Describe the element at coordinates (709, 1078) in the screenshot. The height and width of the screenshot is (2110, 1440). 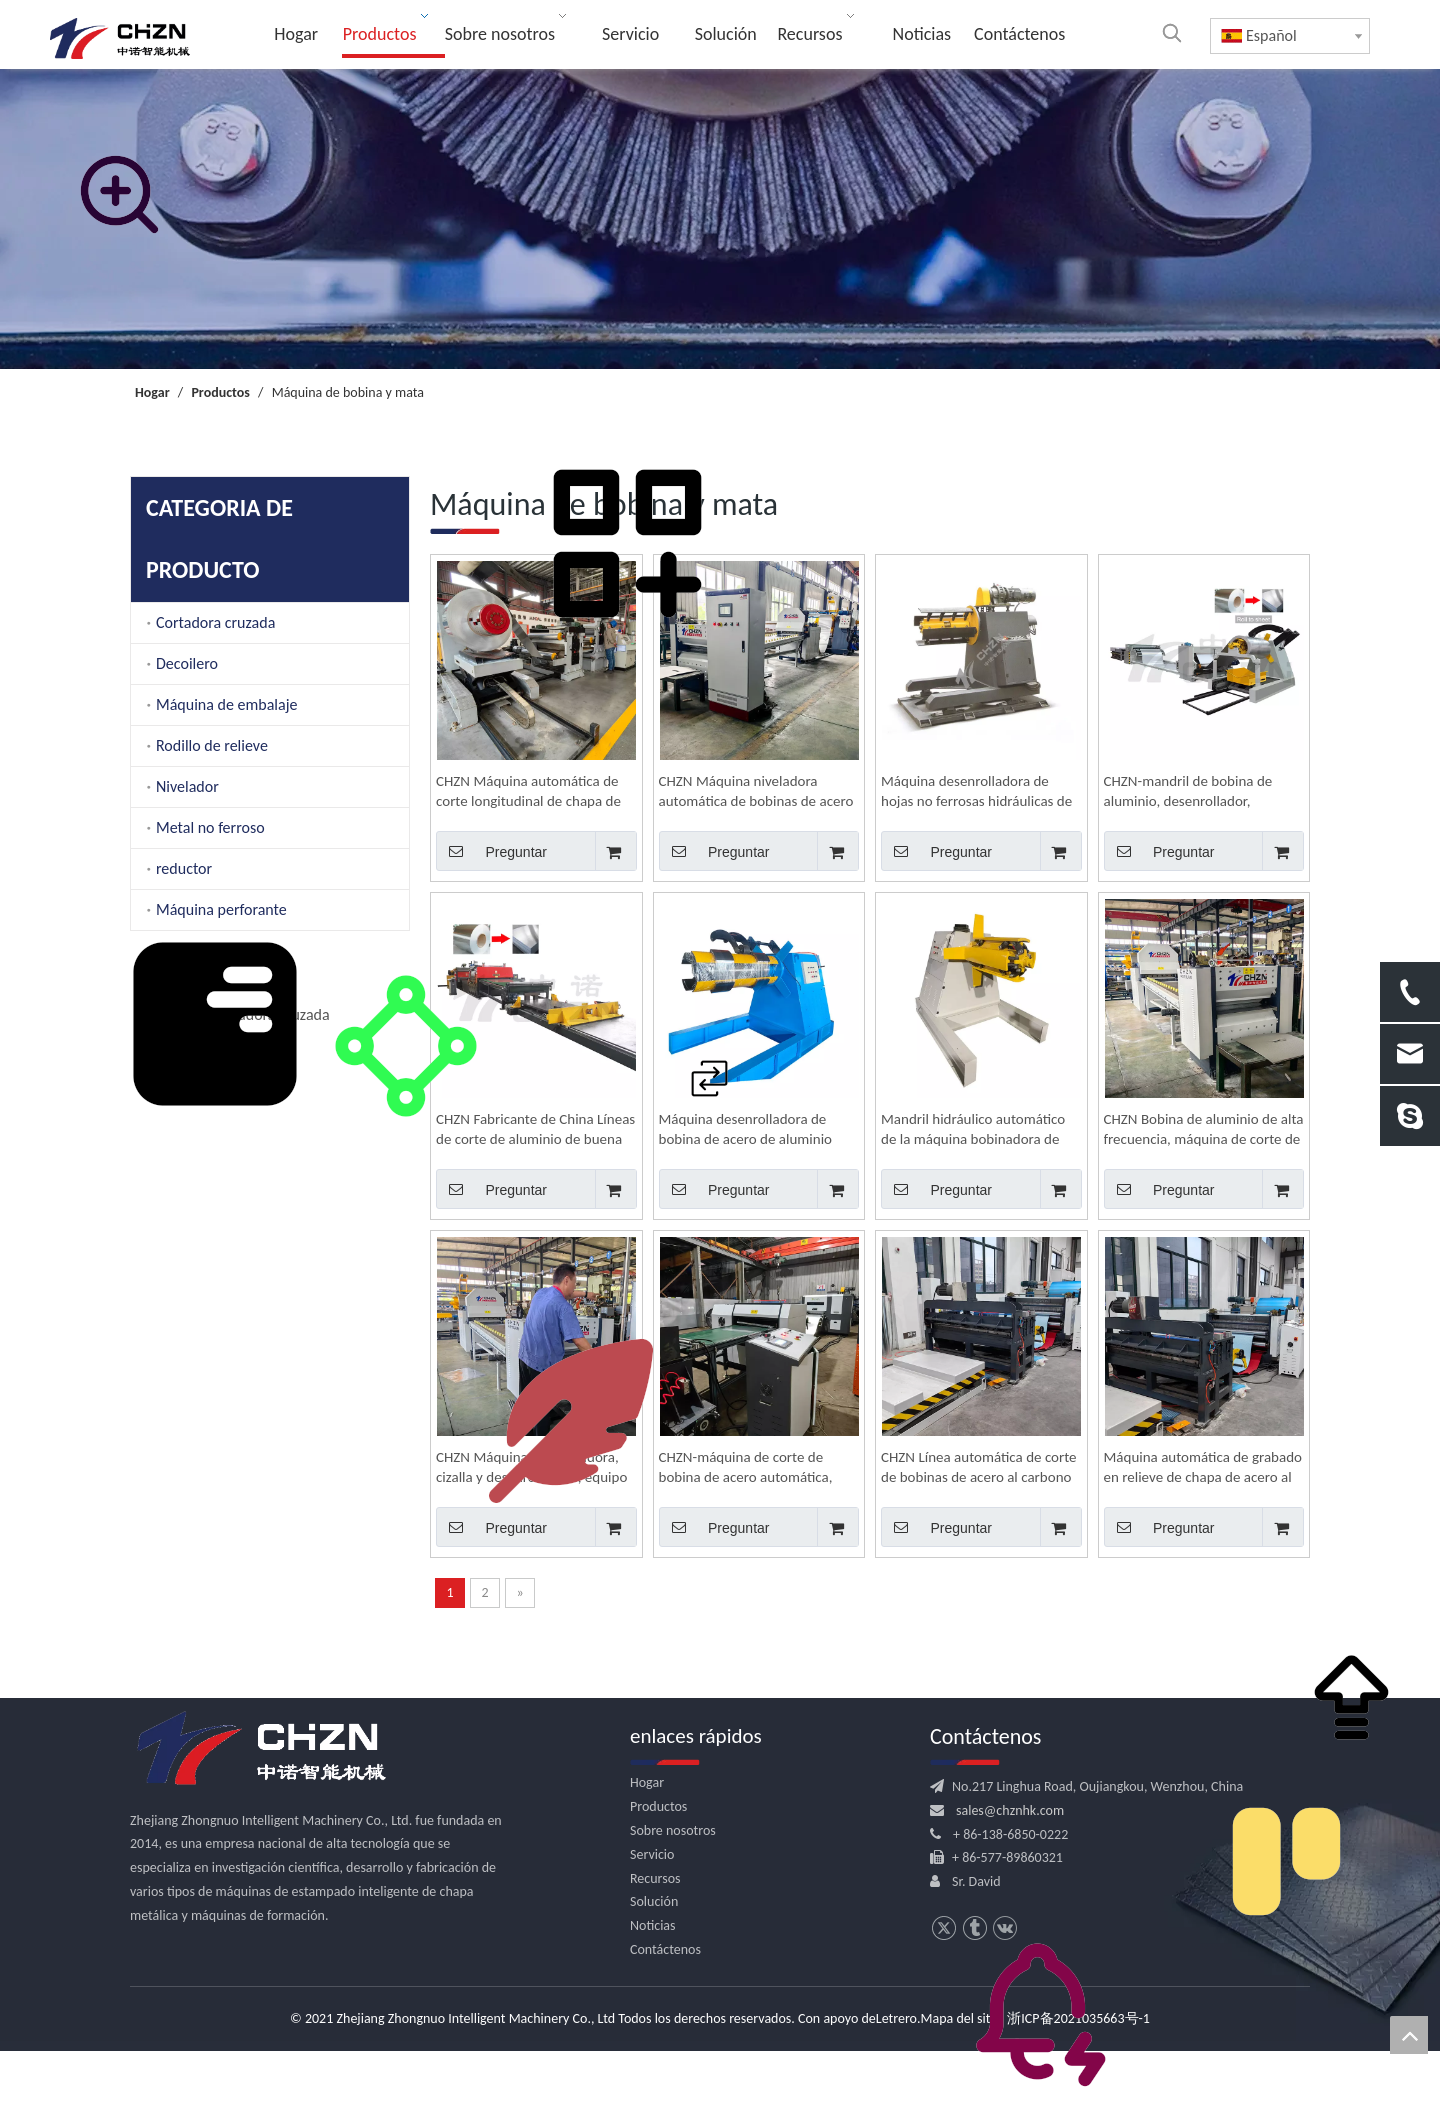
I see `swap or exchange items` at that location.